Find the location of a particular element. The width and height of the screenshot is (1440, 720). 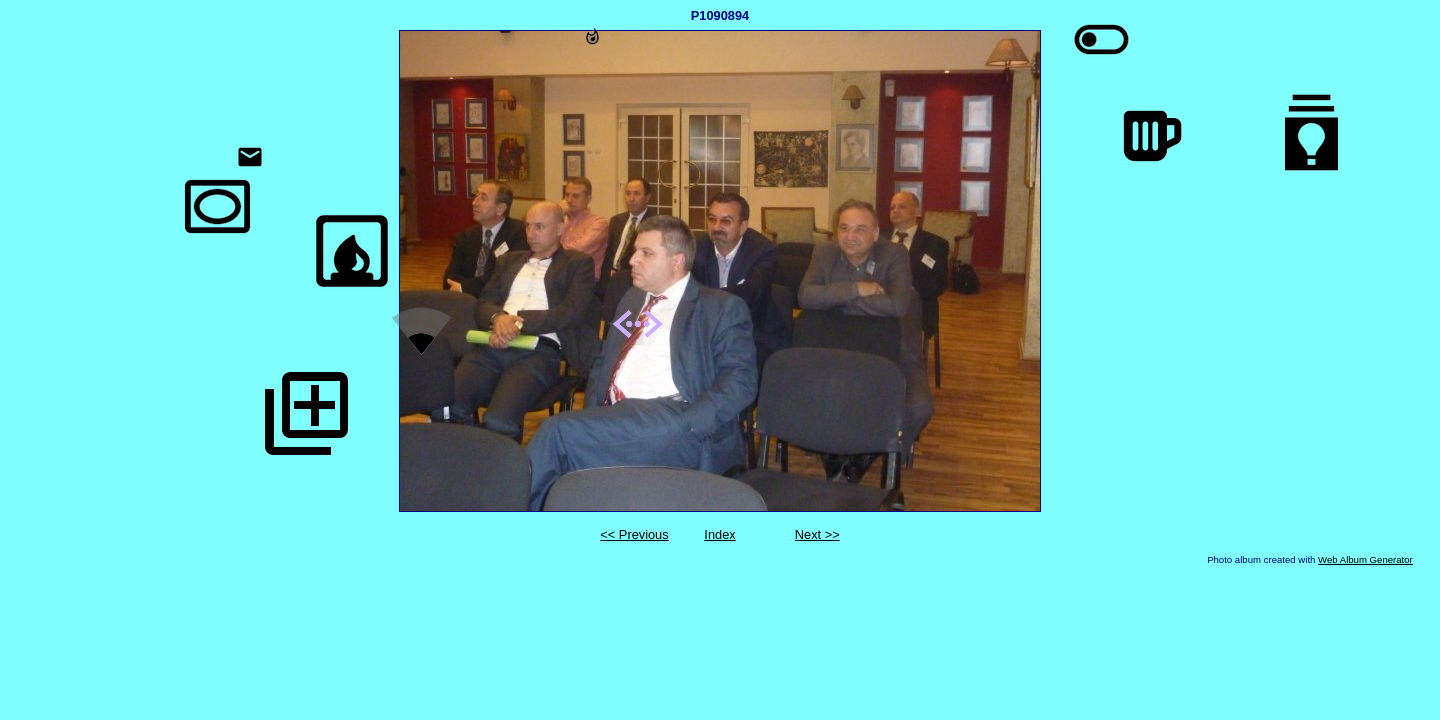

access fireplace or heating controls is located at coordinates (352, 251).